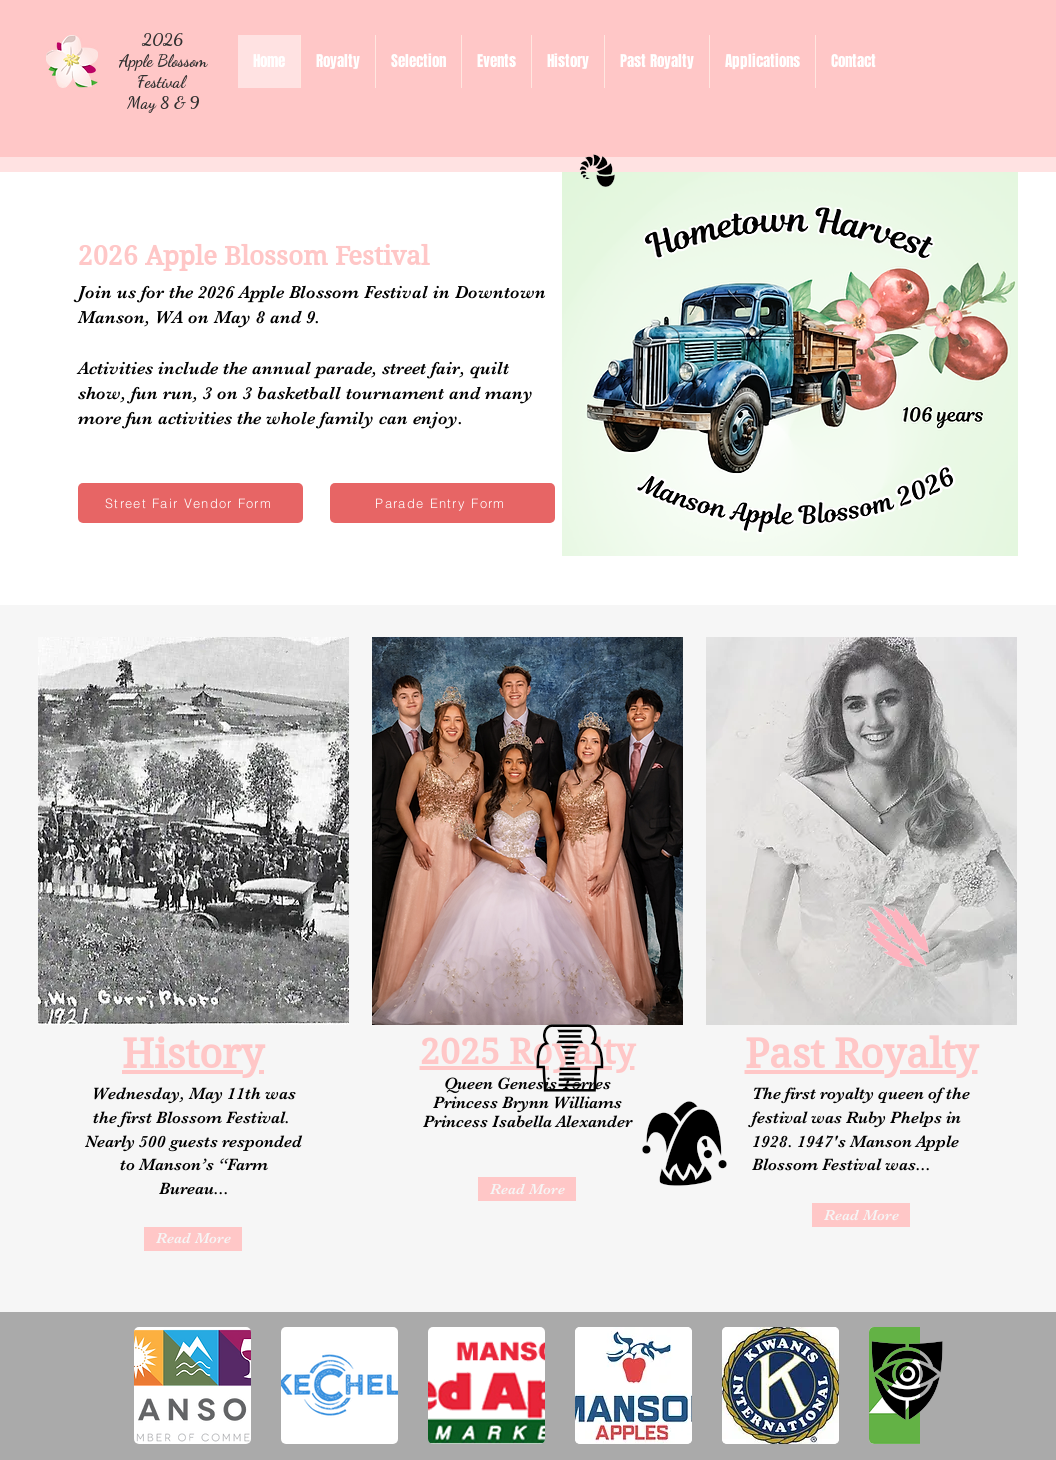 The width and height of the screenshot is (1056, 1460). Describe the element at coordinates (569, 1057) in the screenshot. I see `view connection or relationship status between users` at that location.